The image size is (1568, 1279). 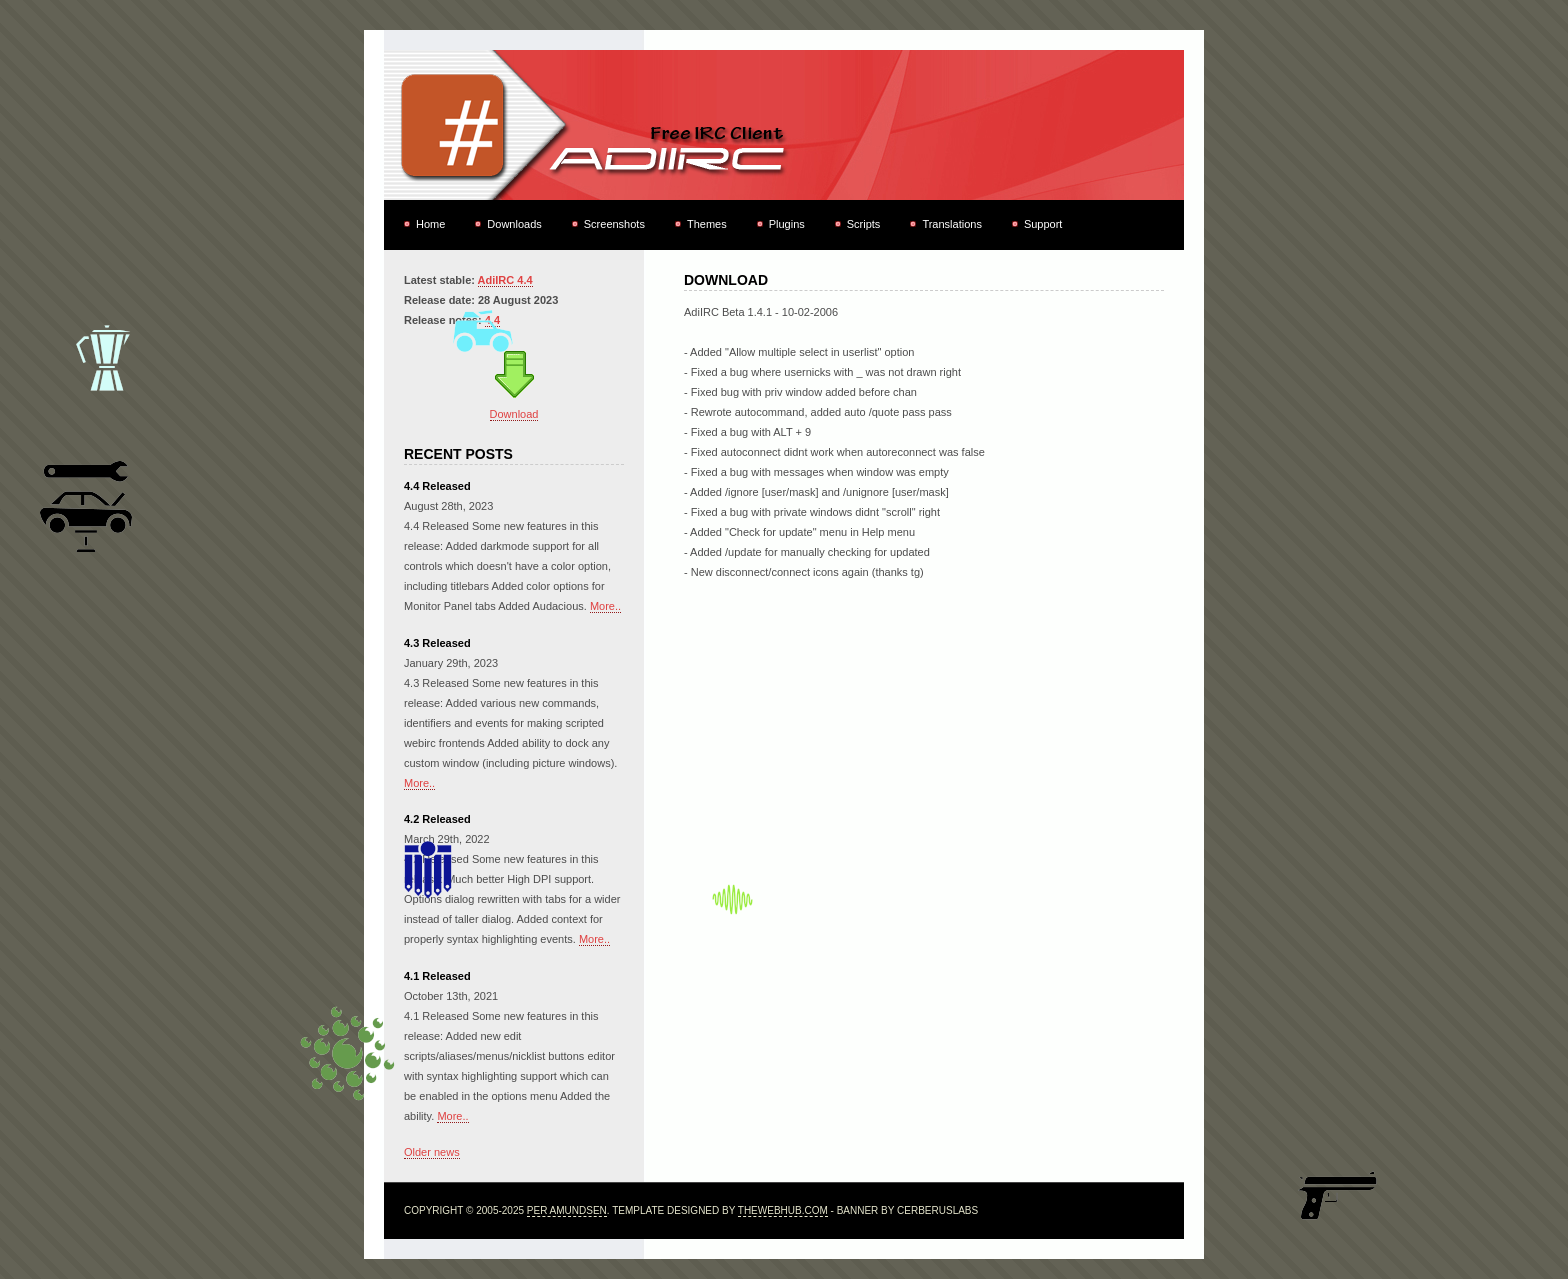 What do you see at coordinates (86, 506) in the screenshot?
I see `access vehicle repair or maintenance services` at bounding box center [86, 506].